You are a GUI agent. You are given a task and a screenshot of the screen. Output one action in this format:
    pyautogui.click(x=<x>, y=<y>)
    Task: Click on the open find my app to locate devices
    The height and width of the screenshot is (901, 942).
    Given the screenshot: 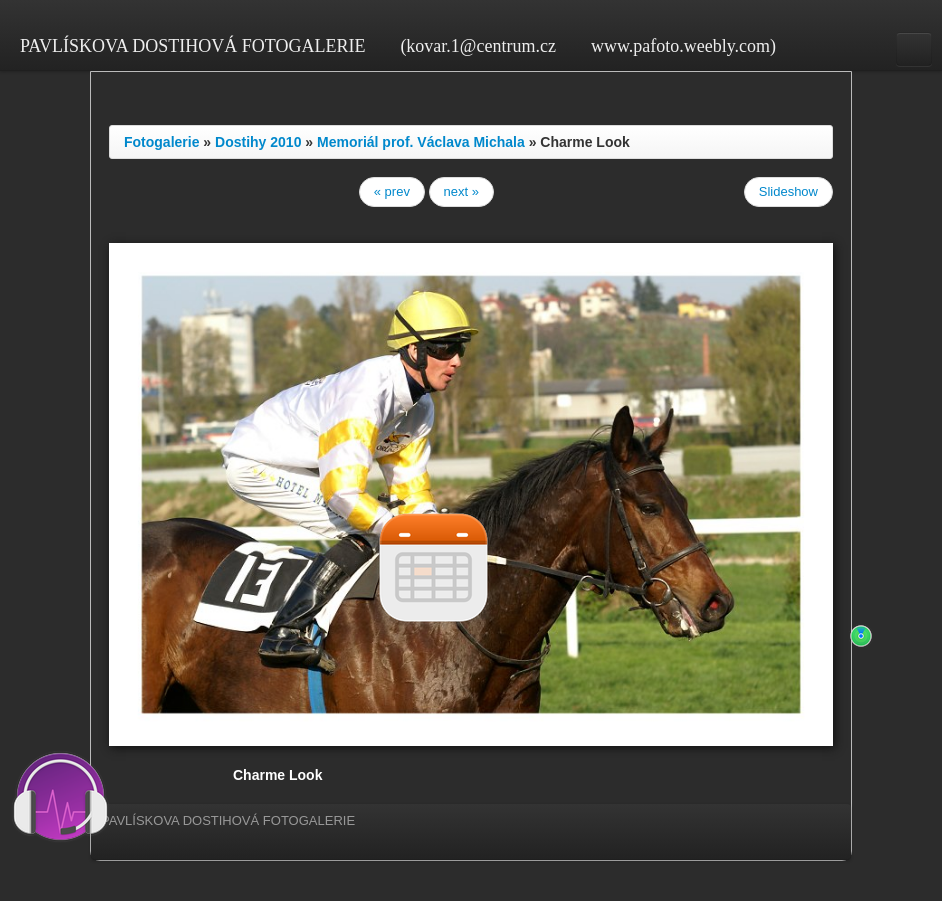 What is the action you would take?
    pyautogui.click(x=861, y=636)
    